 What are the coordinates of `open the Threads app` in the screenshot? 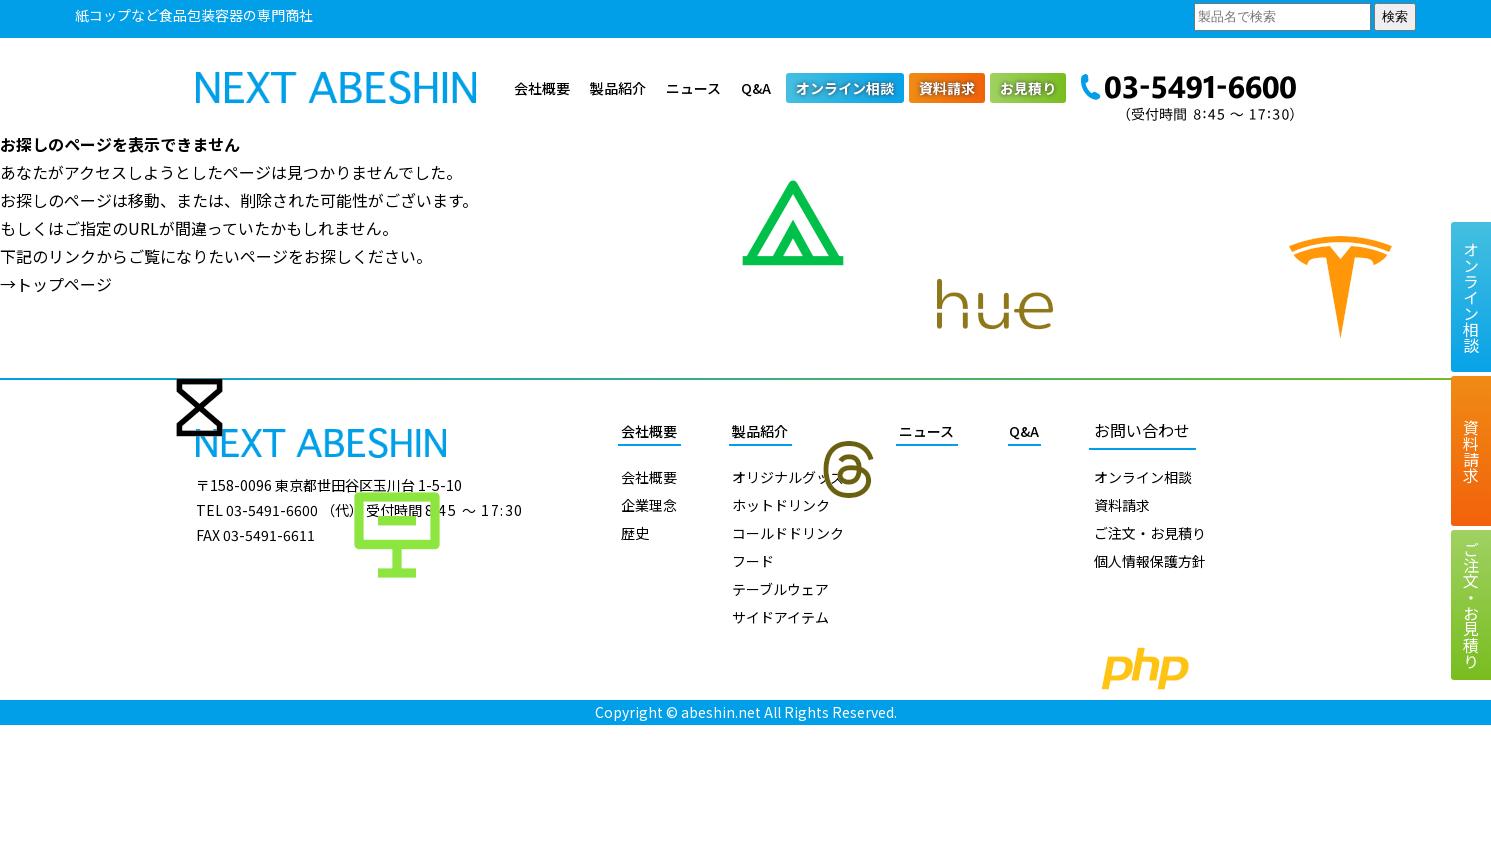 It's located at (848, 469).